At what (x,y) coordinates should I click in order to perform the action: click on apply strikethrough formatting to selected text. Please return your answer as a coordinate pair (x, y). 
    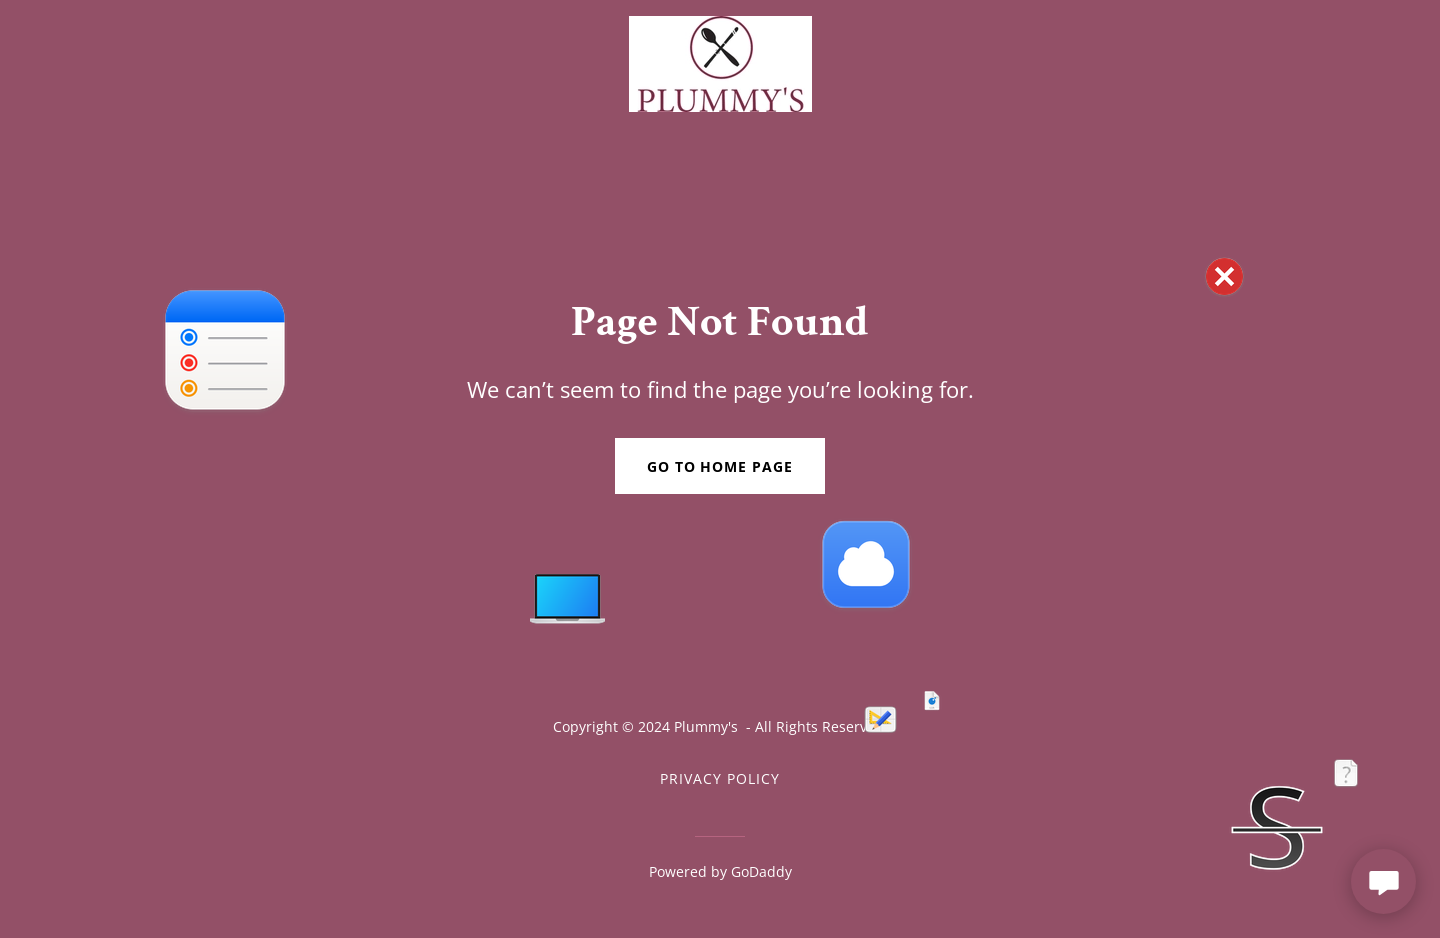
    Looking at the image, I should click on (1277, 830).